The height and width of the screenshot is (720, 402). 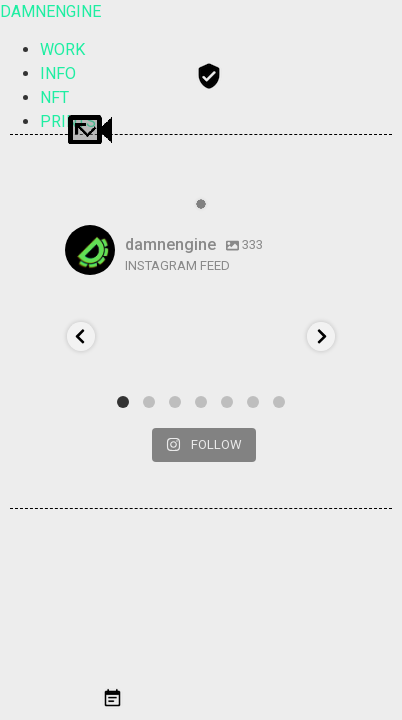 I want to click on indicates a verified or trusted user account, so click(x=209, y=76).